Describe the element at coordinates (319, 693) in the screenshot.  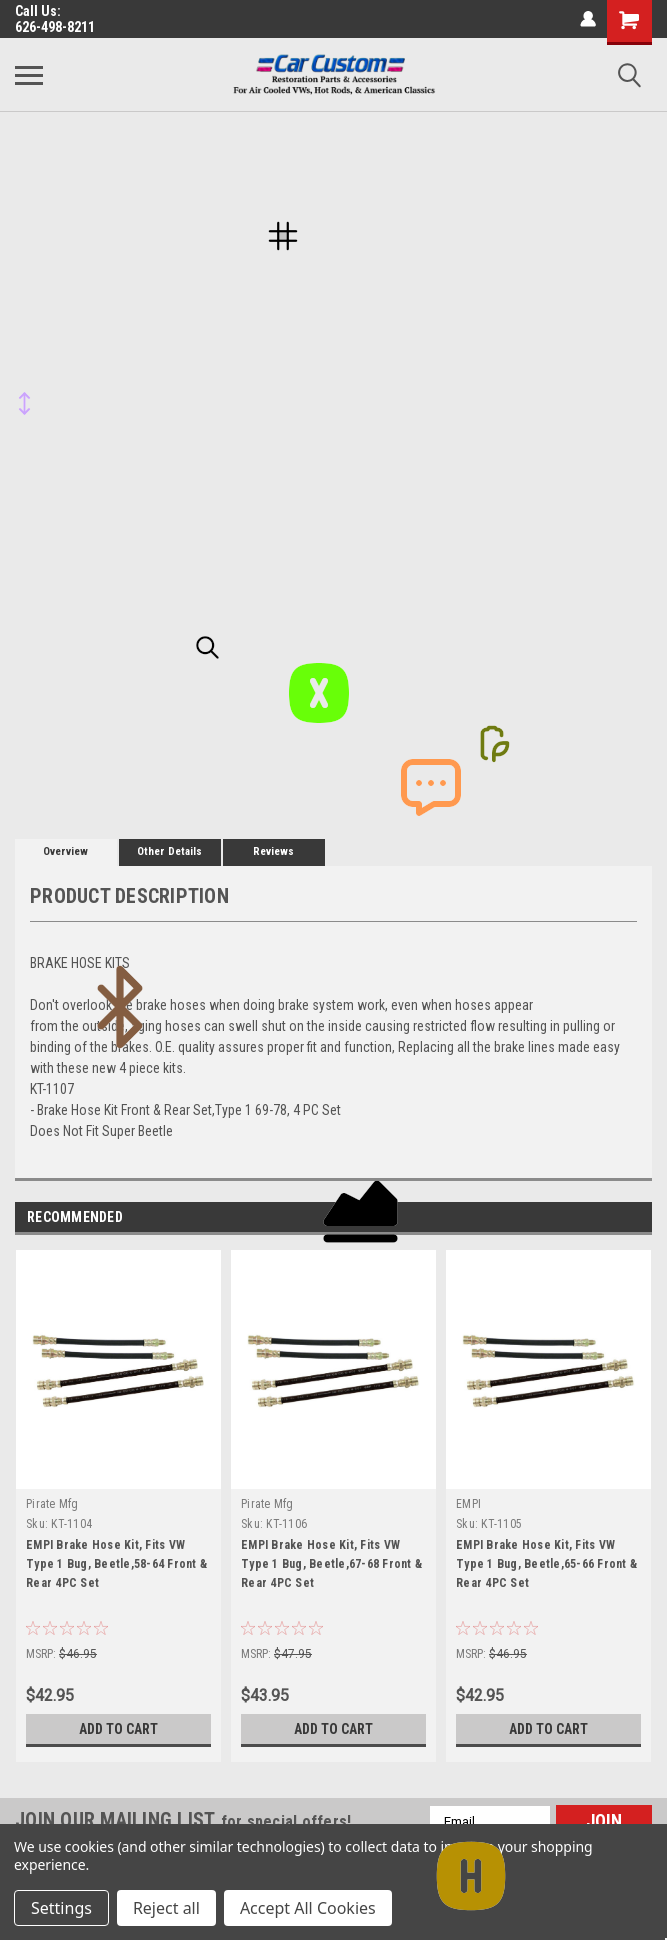
I see `close or dismiss a dialog` at that location.